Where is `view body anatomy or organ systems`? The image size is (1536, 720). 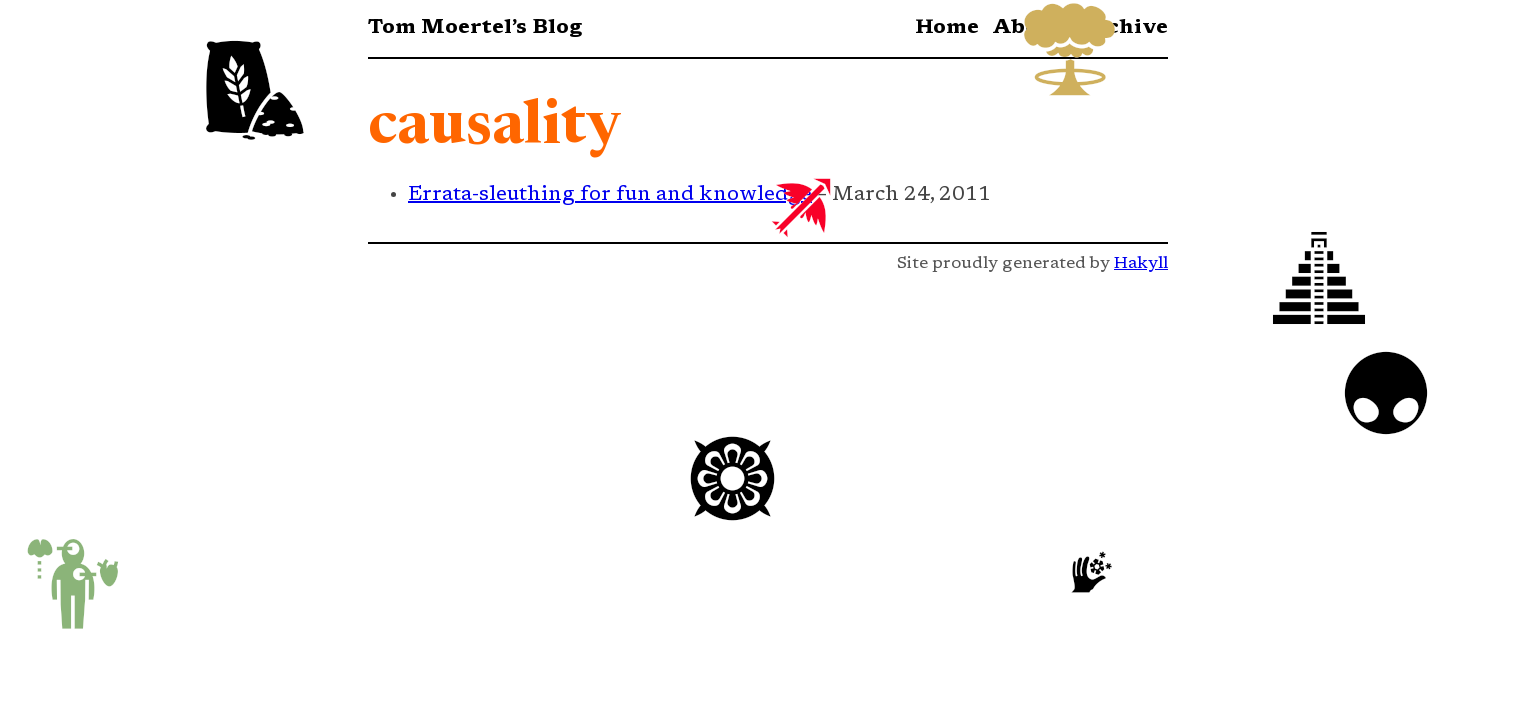 view body anatomy or organ systems is located at coordinates (72, 584).